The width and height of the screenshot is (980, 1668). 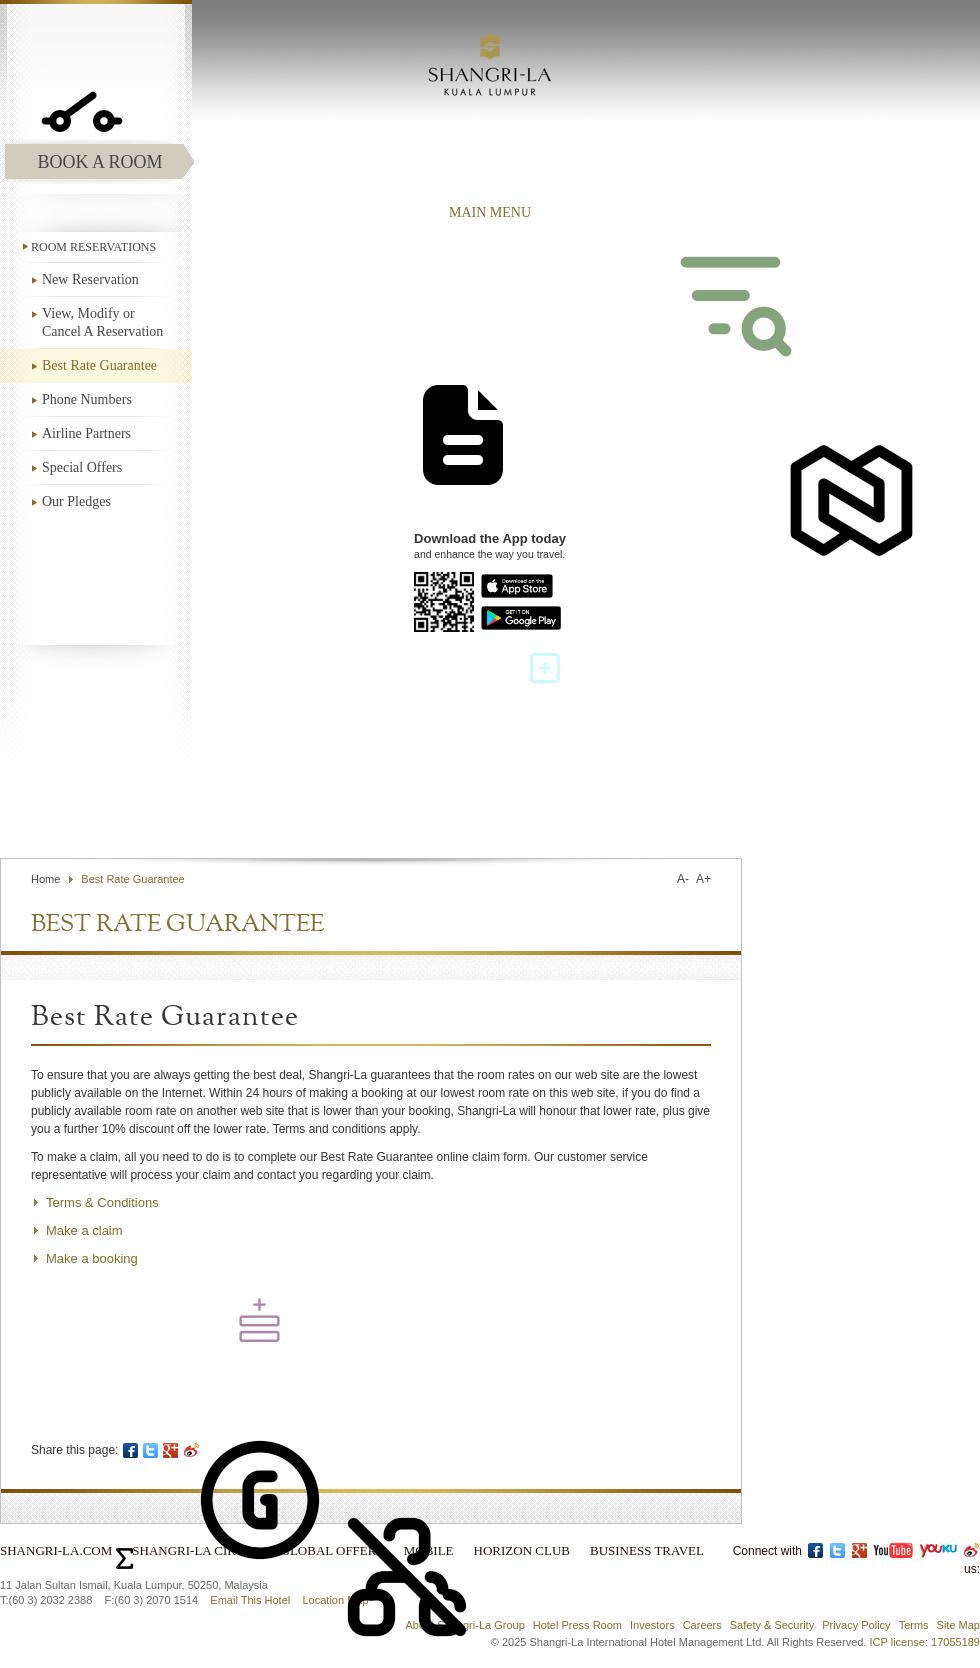 What do you see at coordinates (463, 435) in the screenshot?
I see `view file details or description` at bounding box center [463, 435].